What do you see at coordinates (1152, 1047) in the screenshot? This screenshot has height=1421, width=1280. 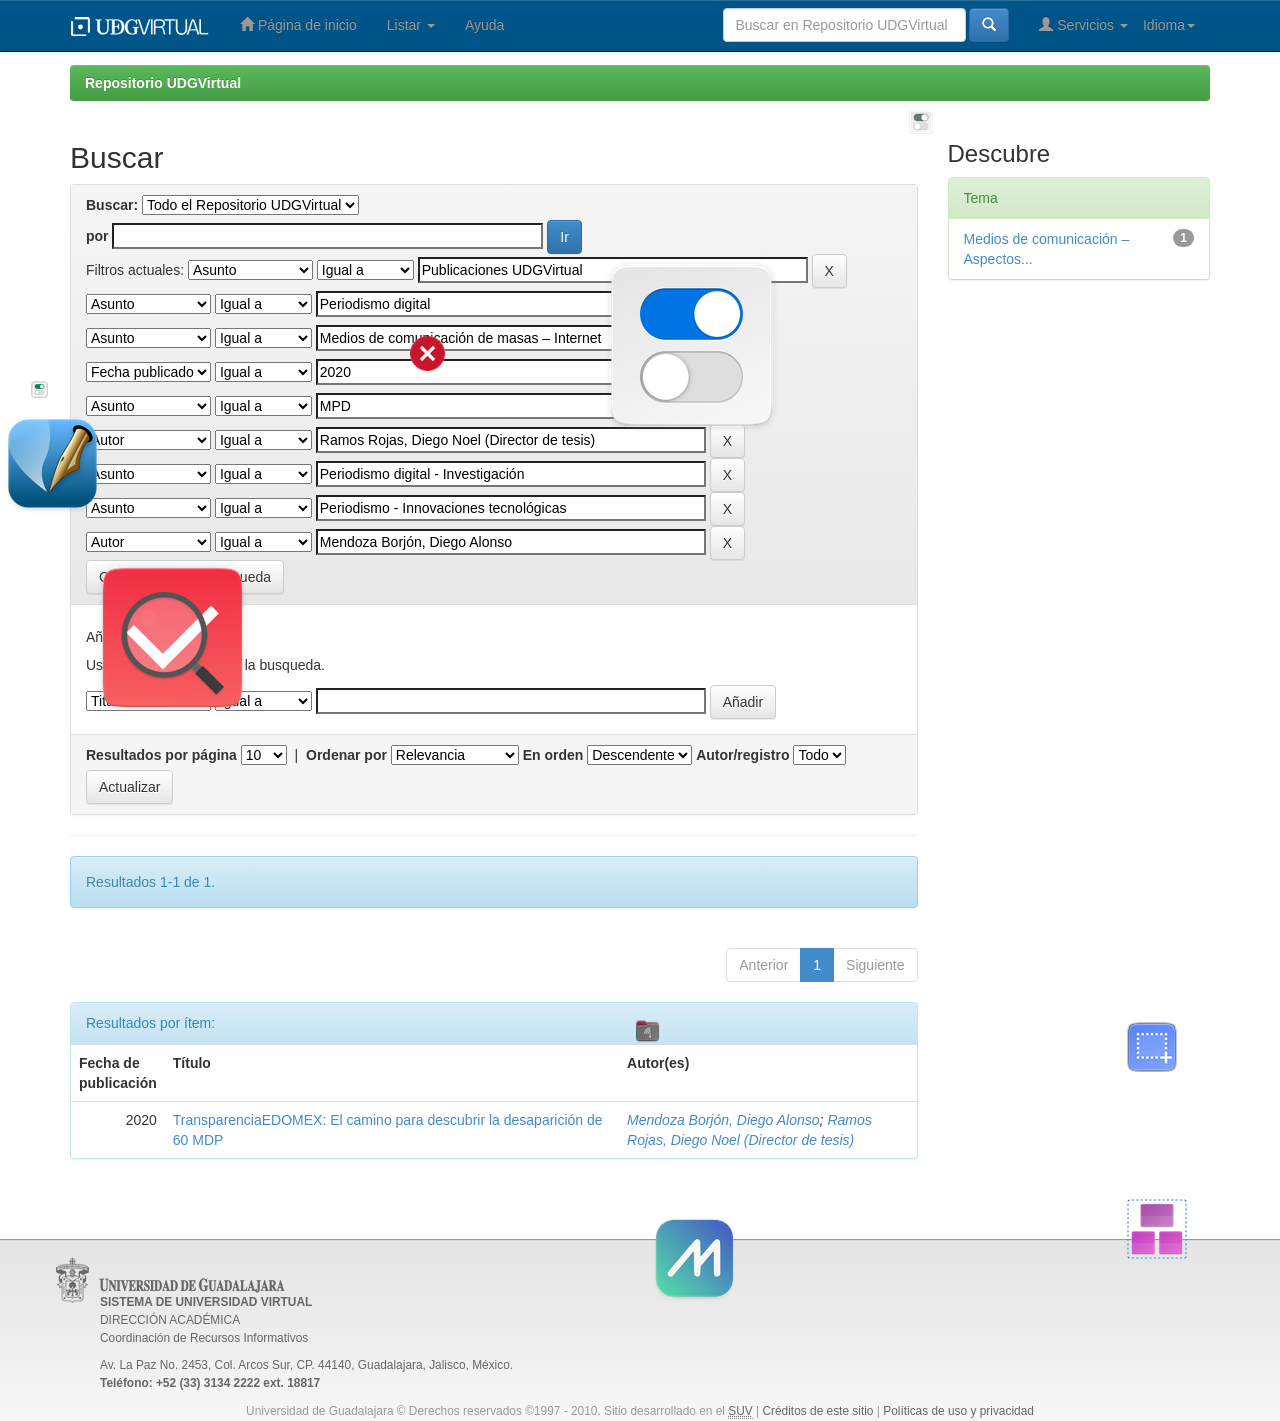 I see `take a screenshot` at bounding box center [1152, 1047].